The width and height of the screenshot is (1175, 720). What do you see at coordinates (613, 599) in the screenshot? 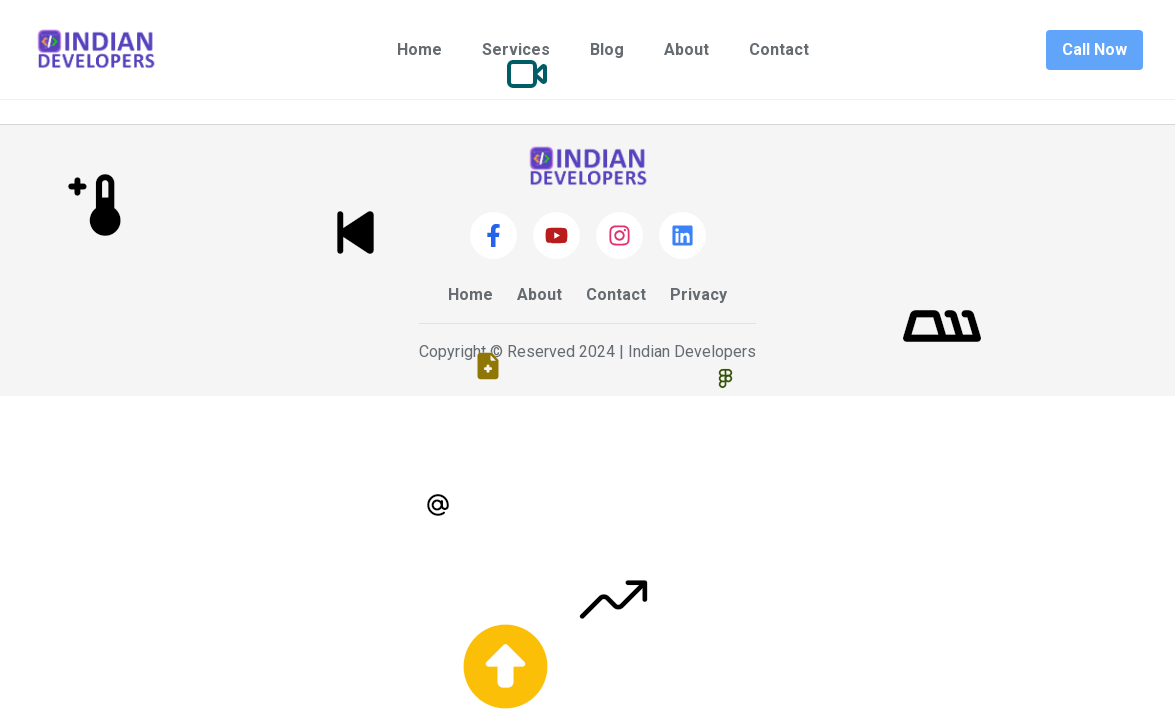
I see `view trending or popular content` at bounding box center [613, 599].